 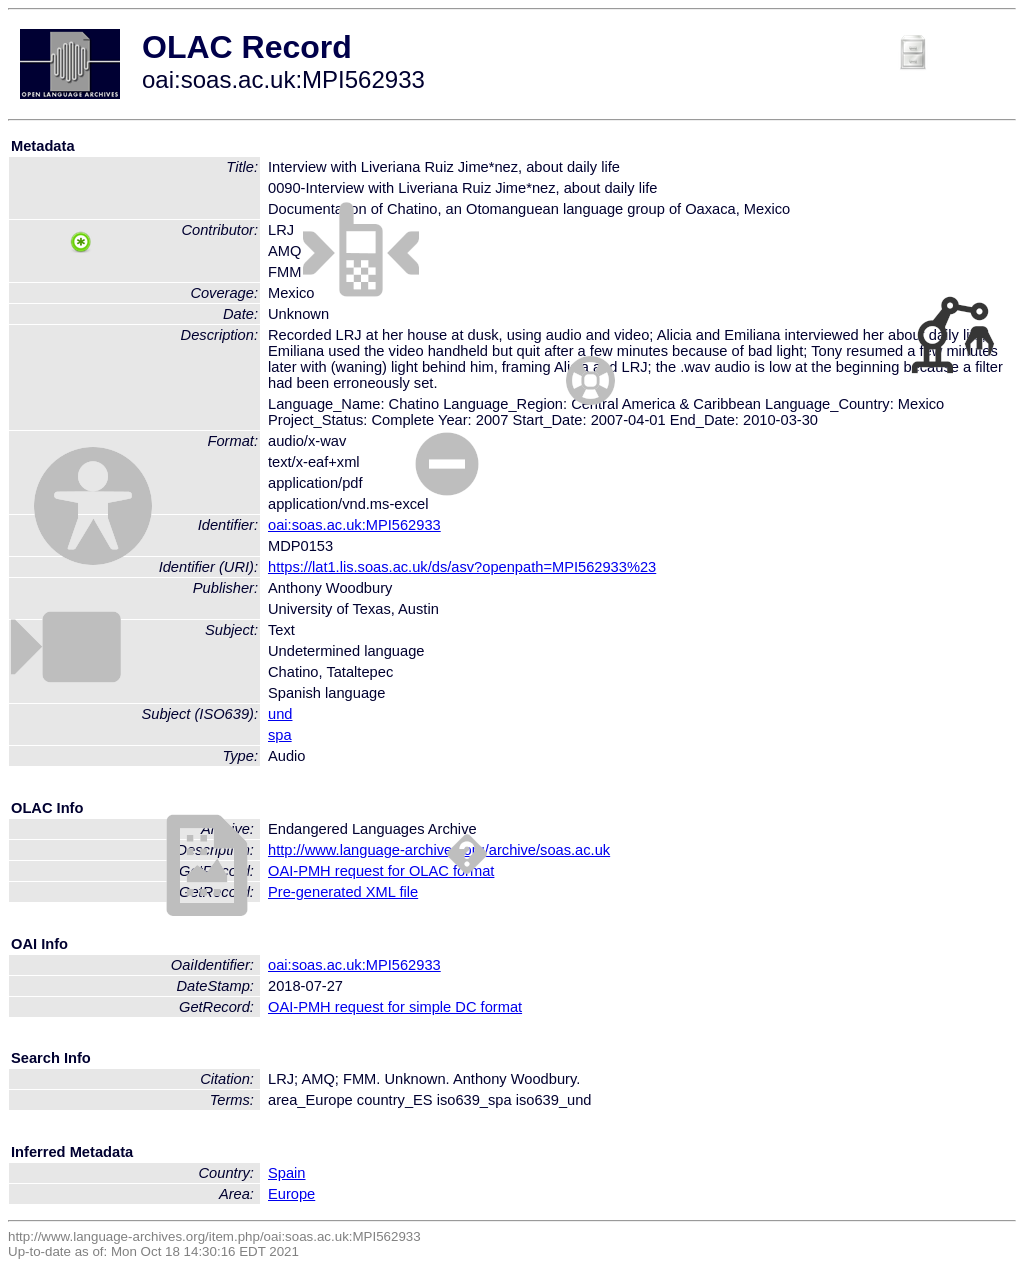 I want to click on indicates active cellular network connection, so click(x=361, y=253).